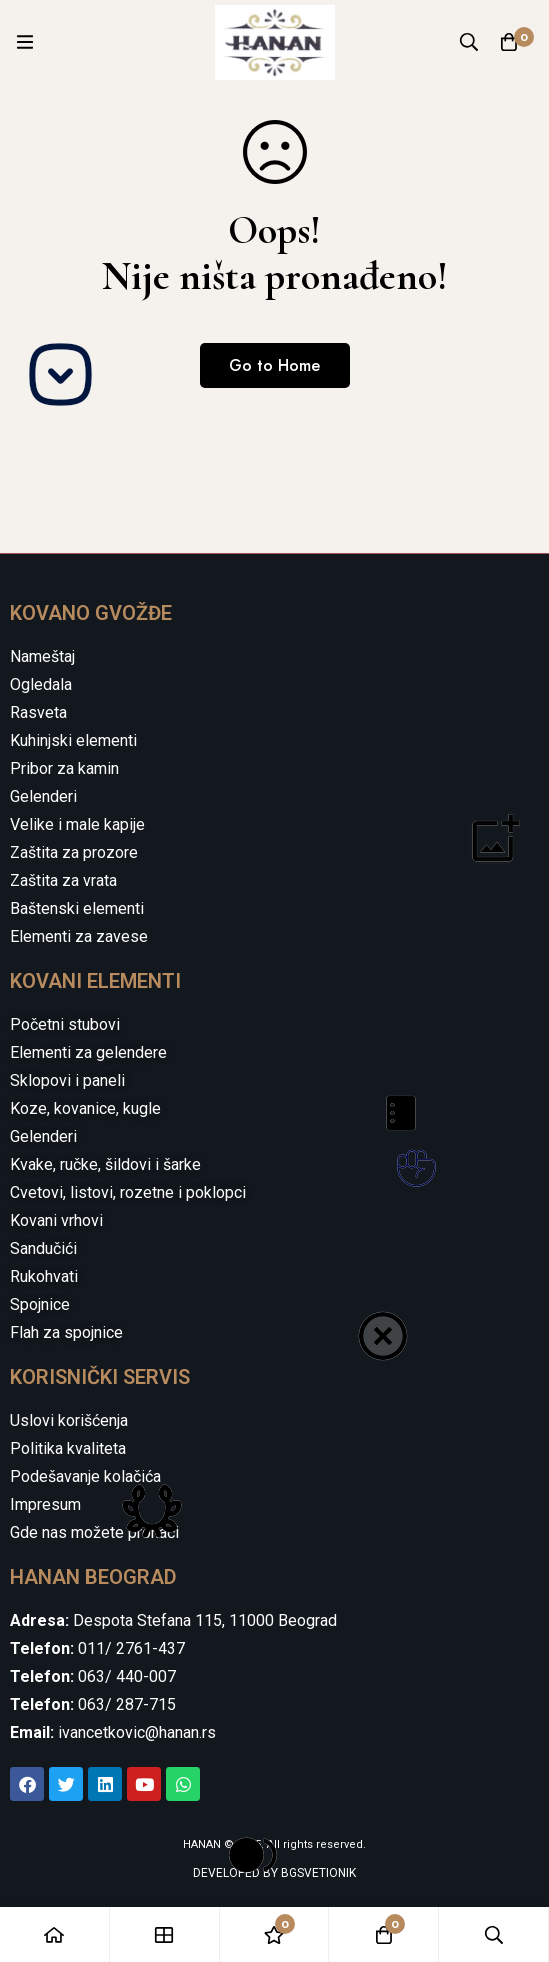 Image resolution: width=549 pixels, height=1962 pixels. I want to click on expand dropdown menu or content, so click(60, 374).